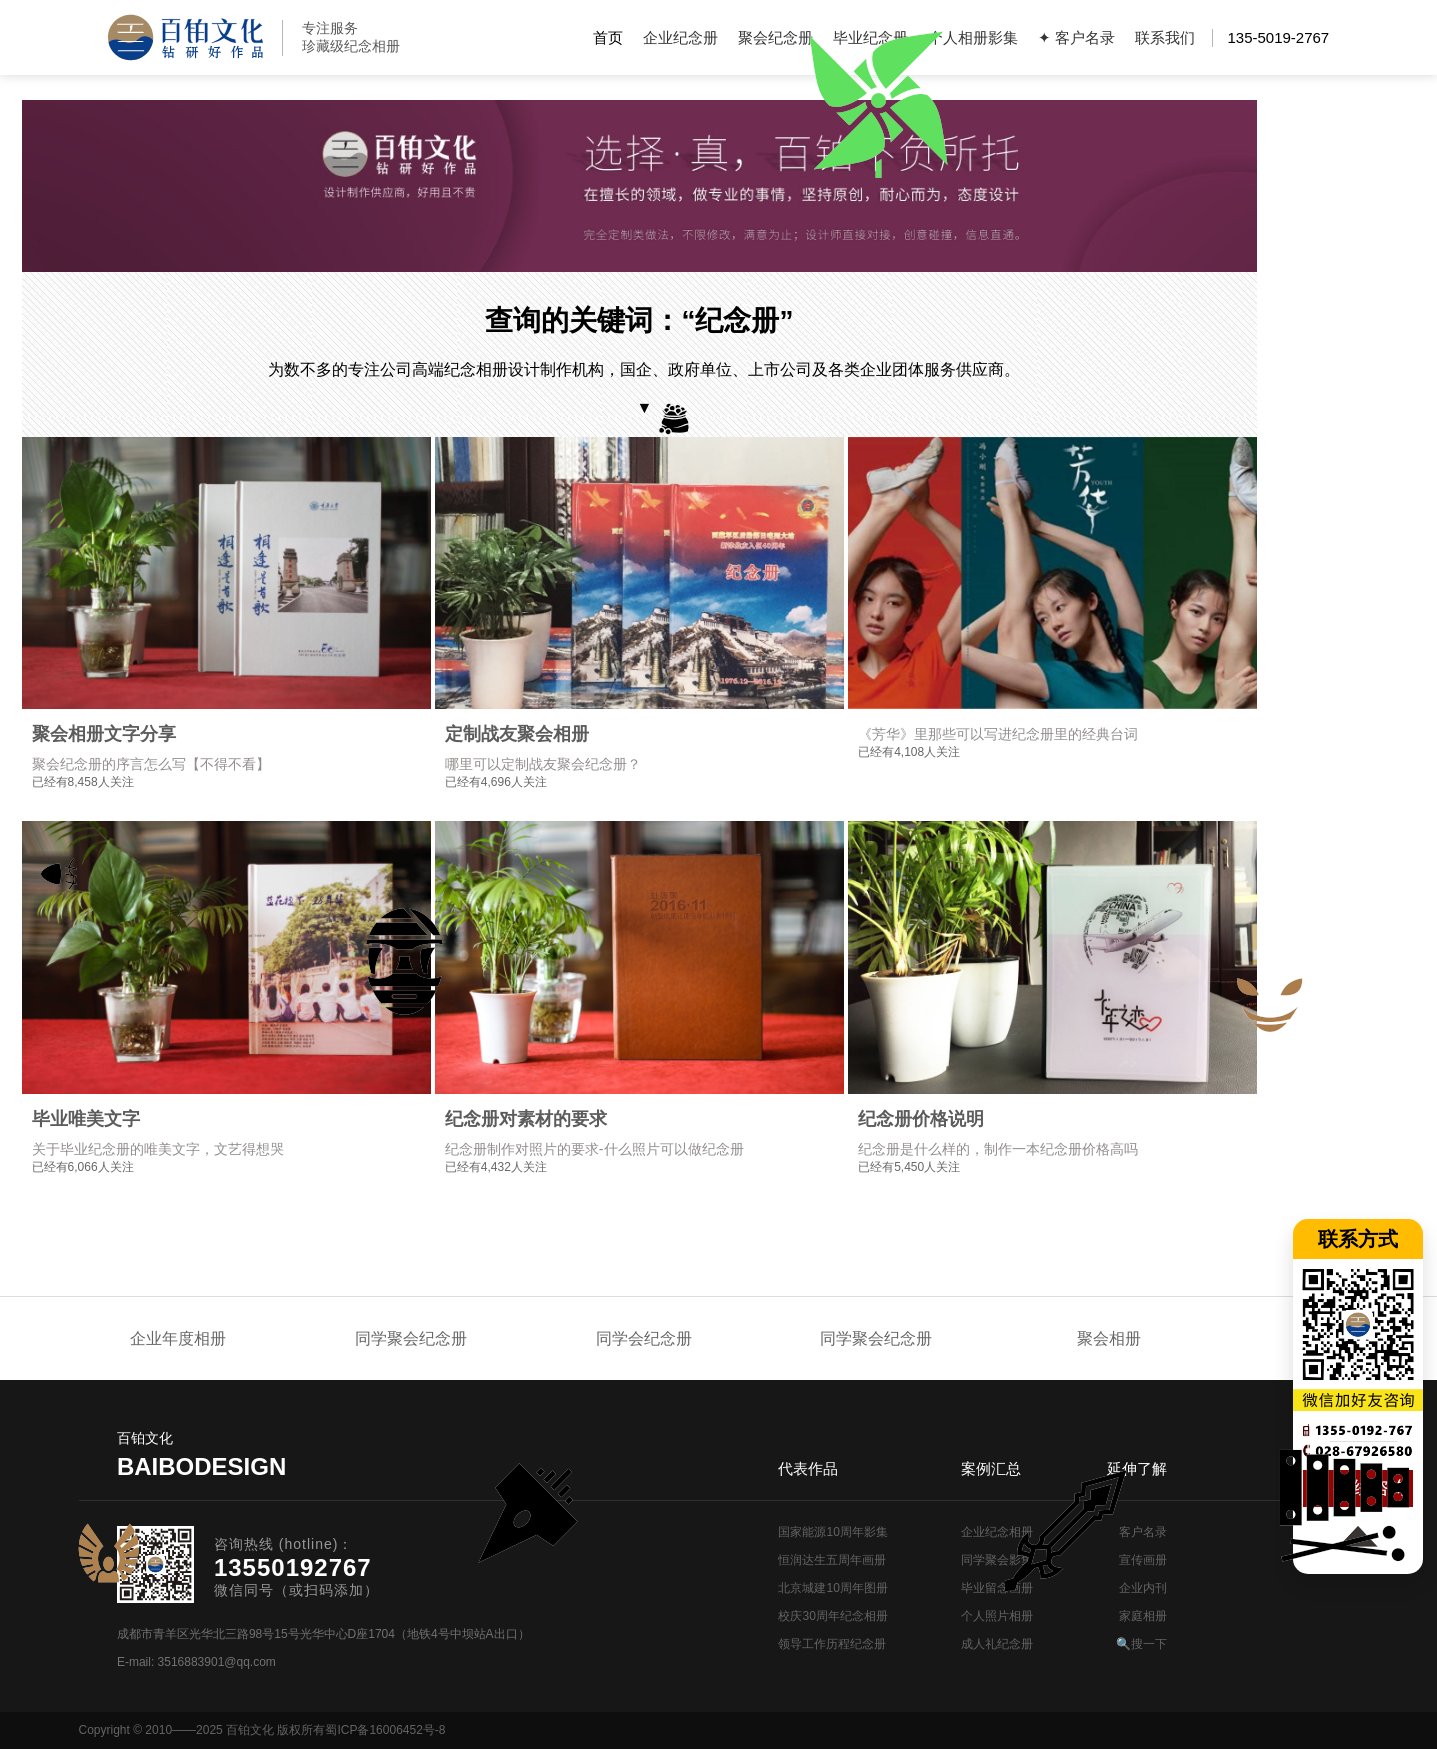  I want to click on view your coin pouch or in-game currency, so click(674, 419).